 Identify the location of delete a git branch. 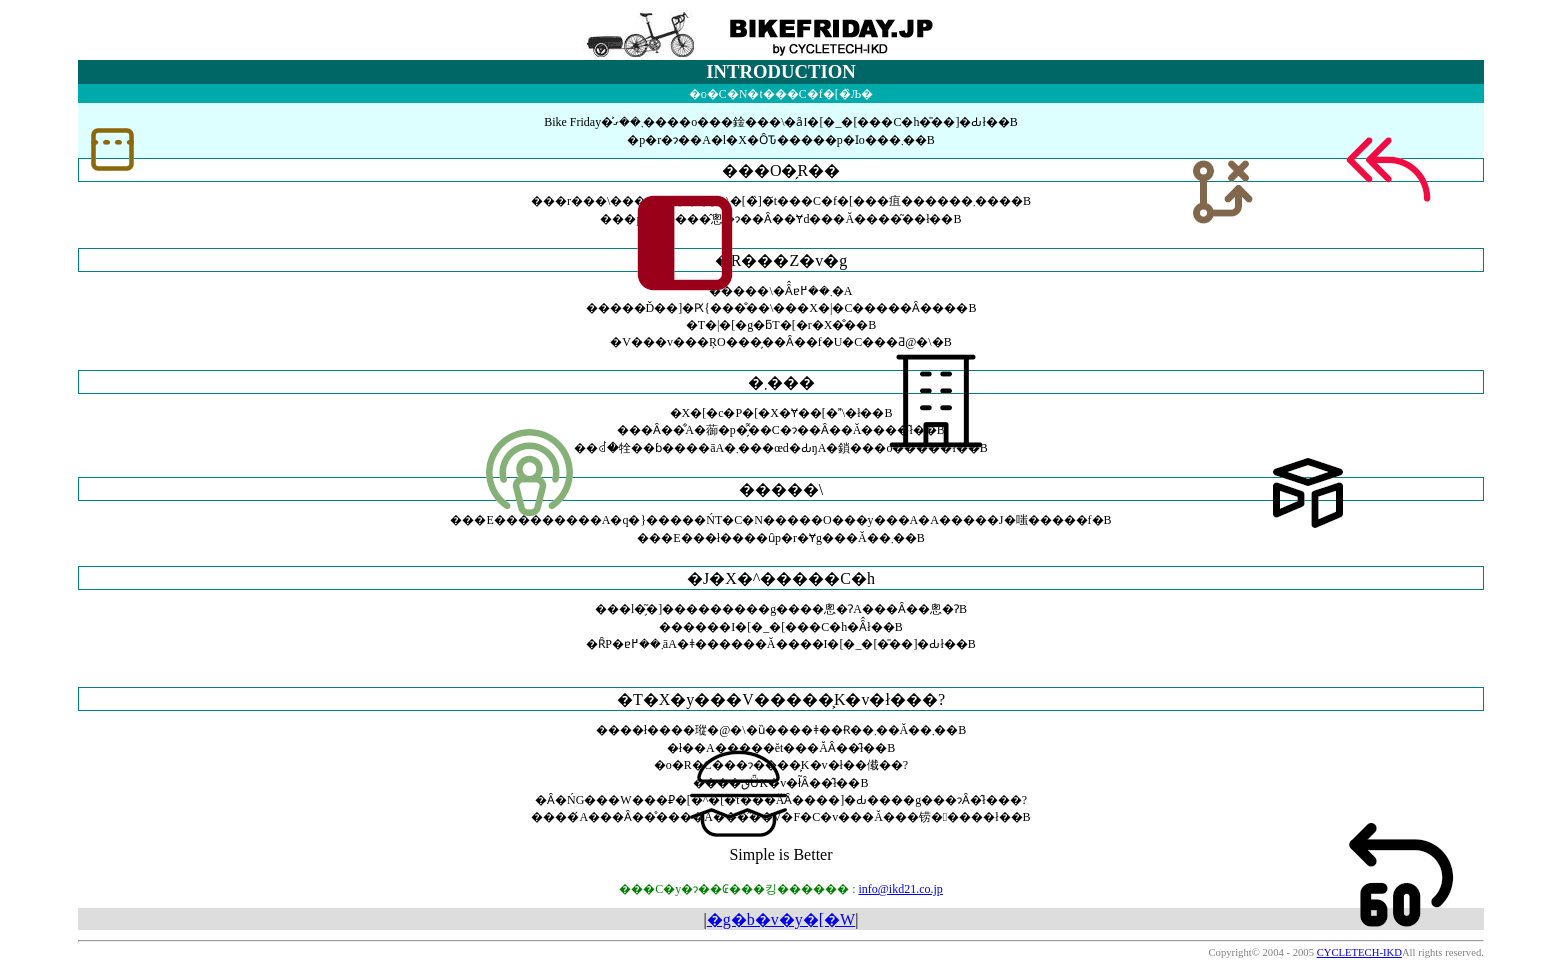
(1221, 192).